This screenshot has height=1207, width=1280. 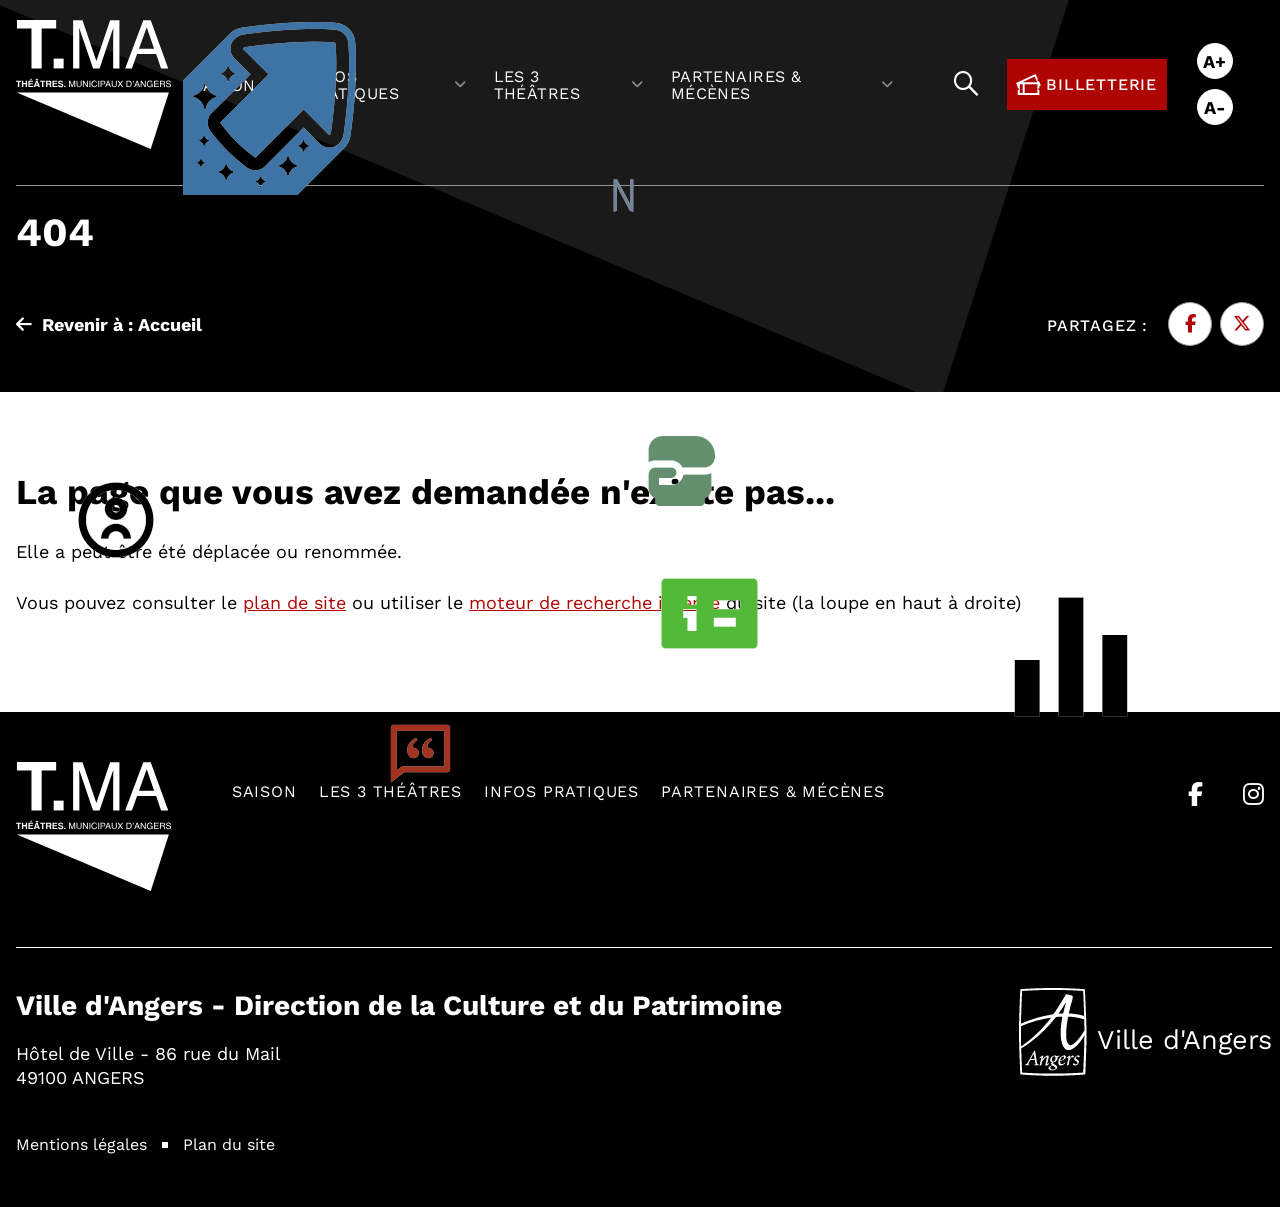 I want to click on access your account or profile, so click(x=116, y=520).